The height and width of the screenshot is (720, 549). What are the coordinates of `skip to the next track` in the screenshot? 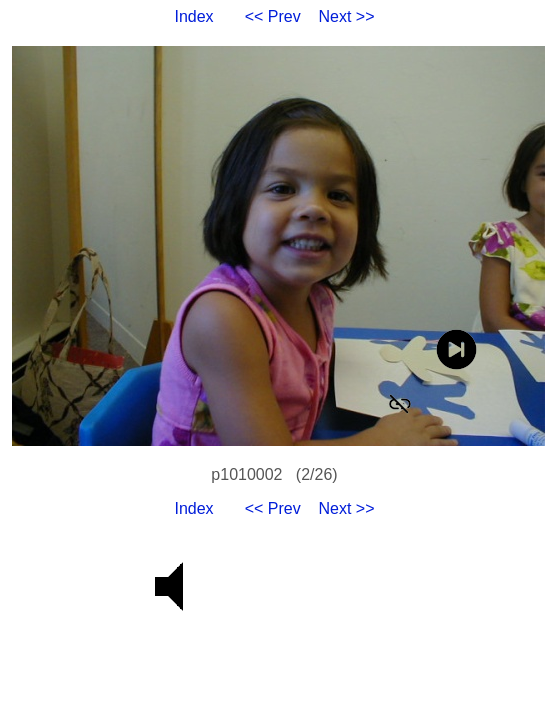 It's located at (456, 349).